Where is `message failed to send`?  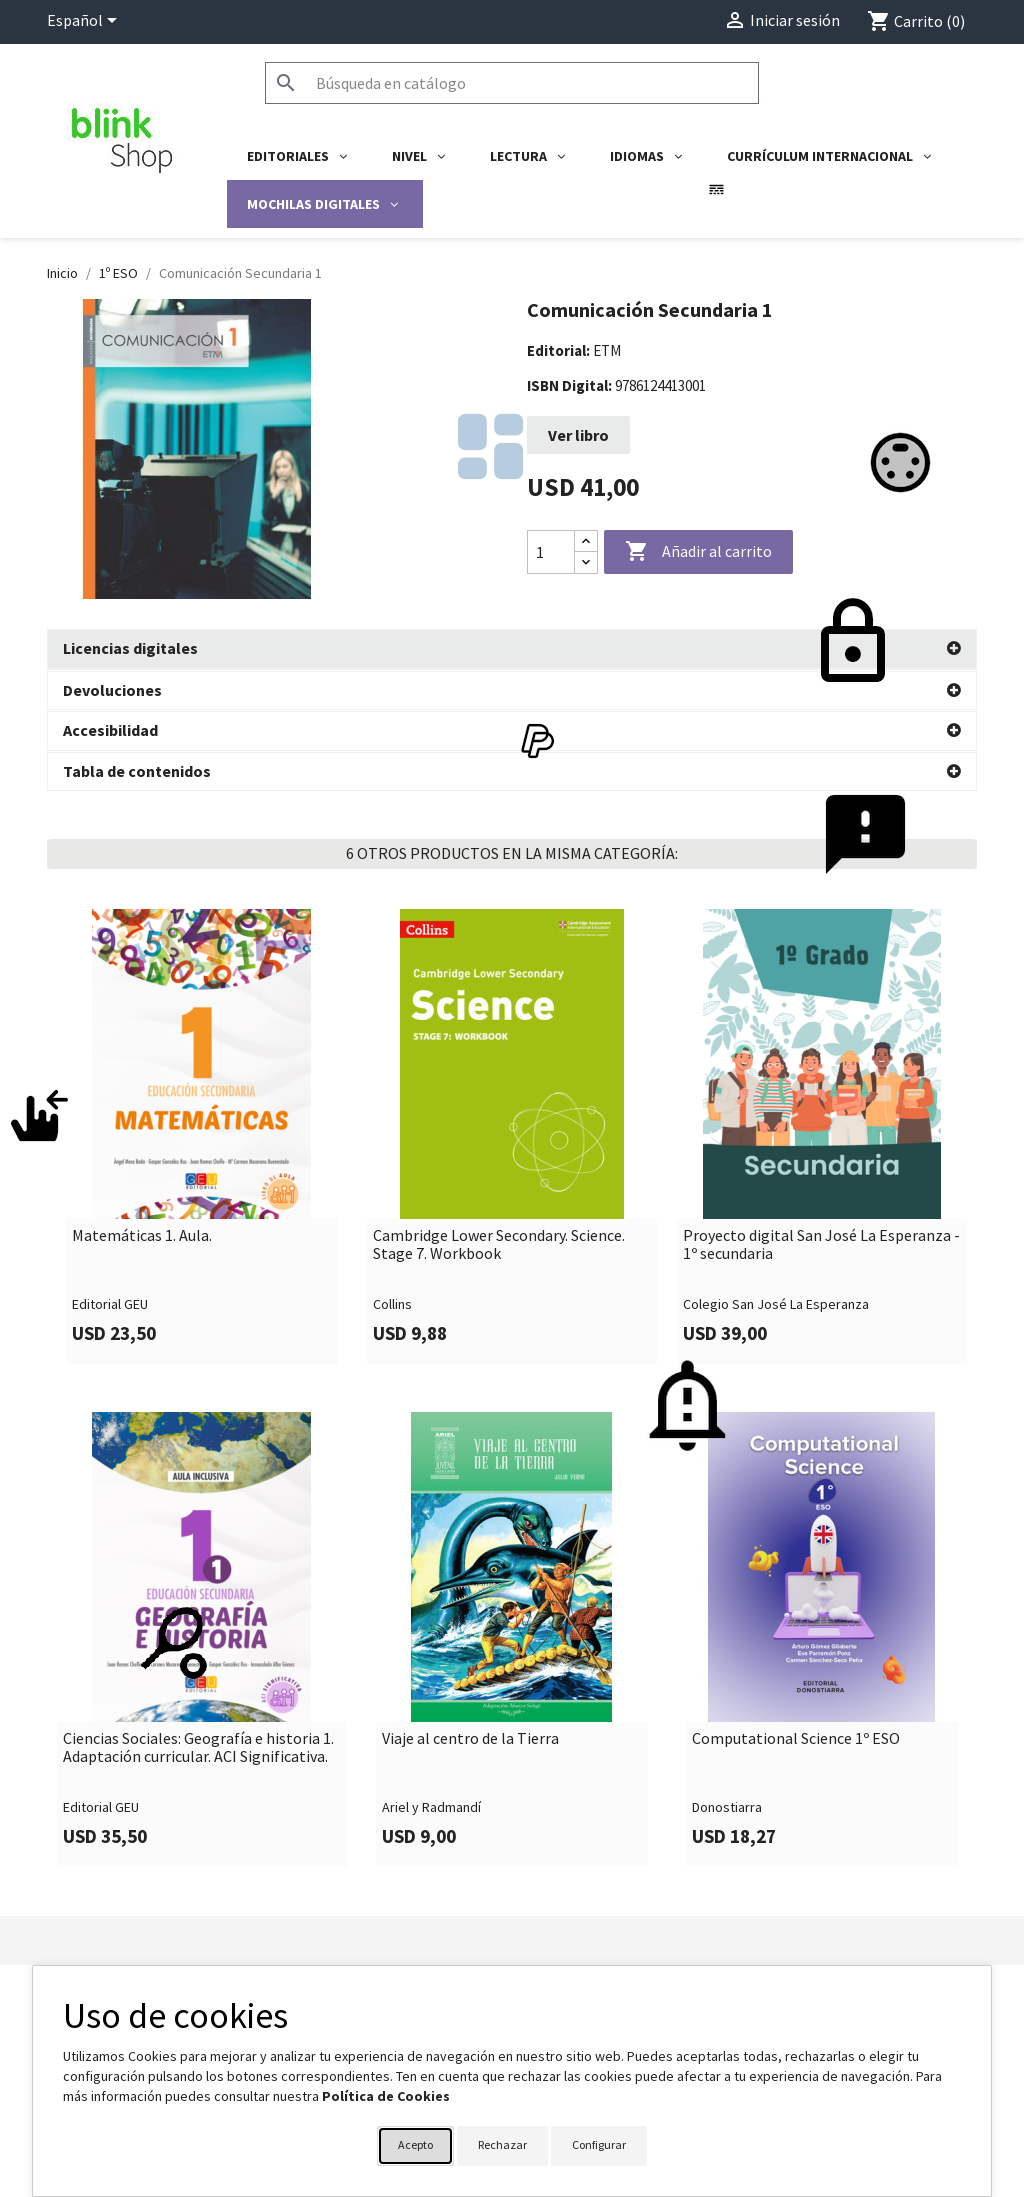 message failed to send is located at coordinates (865, 834).